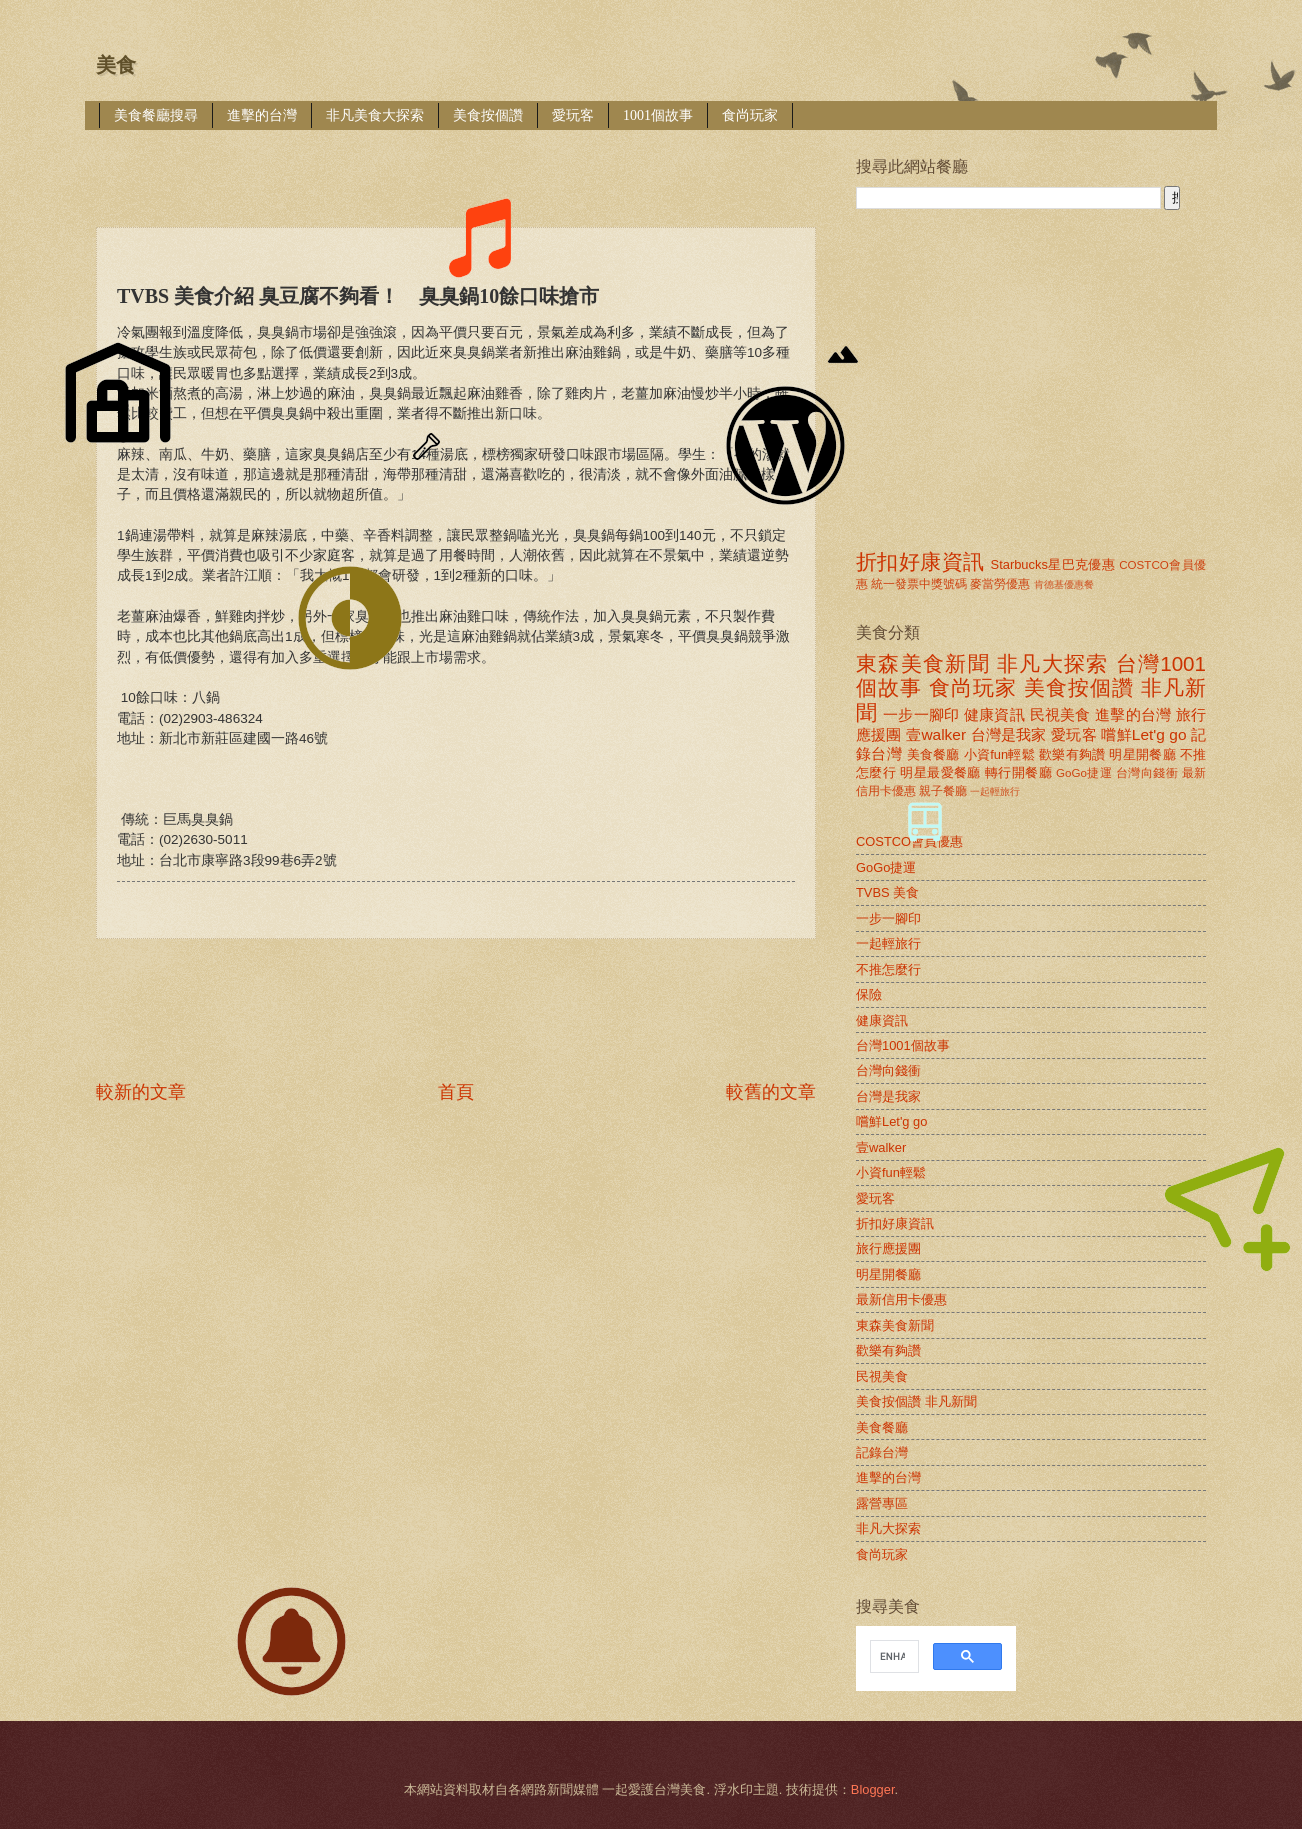 The image size is (1302, 1829). I want to click on link to WordPress website or blog, so click(785, 445).